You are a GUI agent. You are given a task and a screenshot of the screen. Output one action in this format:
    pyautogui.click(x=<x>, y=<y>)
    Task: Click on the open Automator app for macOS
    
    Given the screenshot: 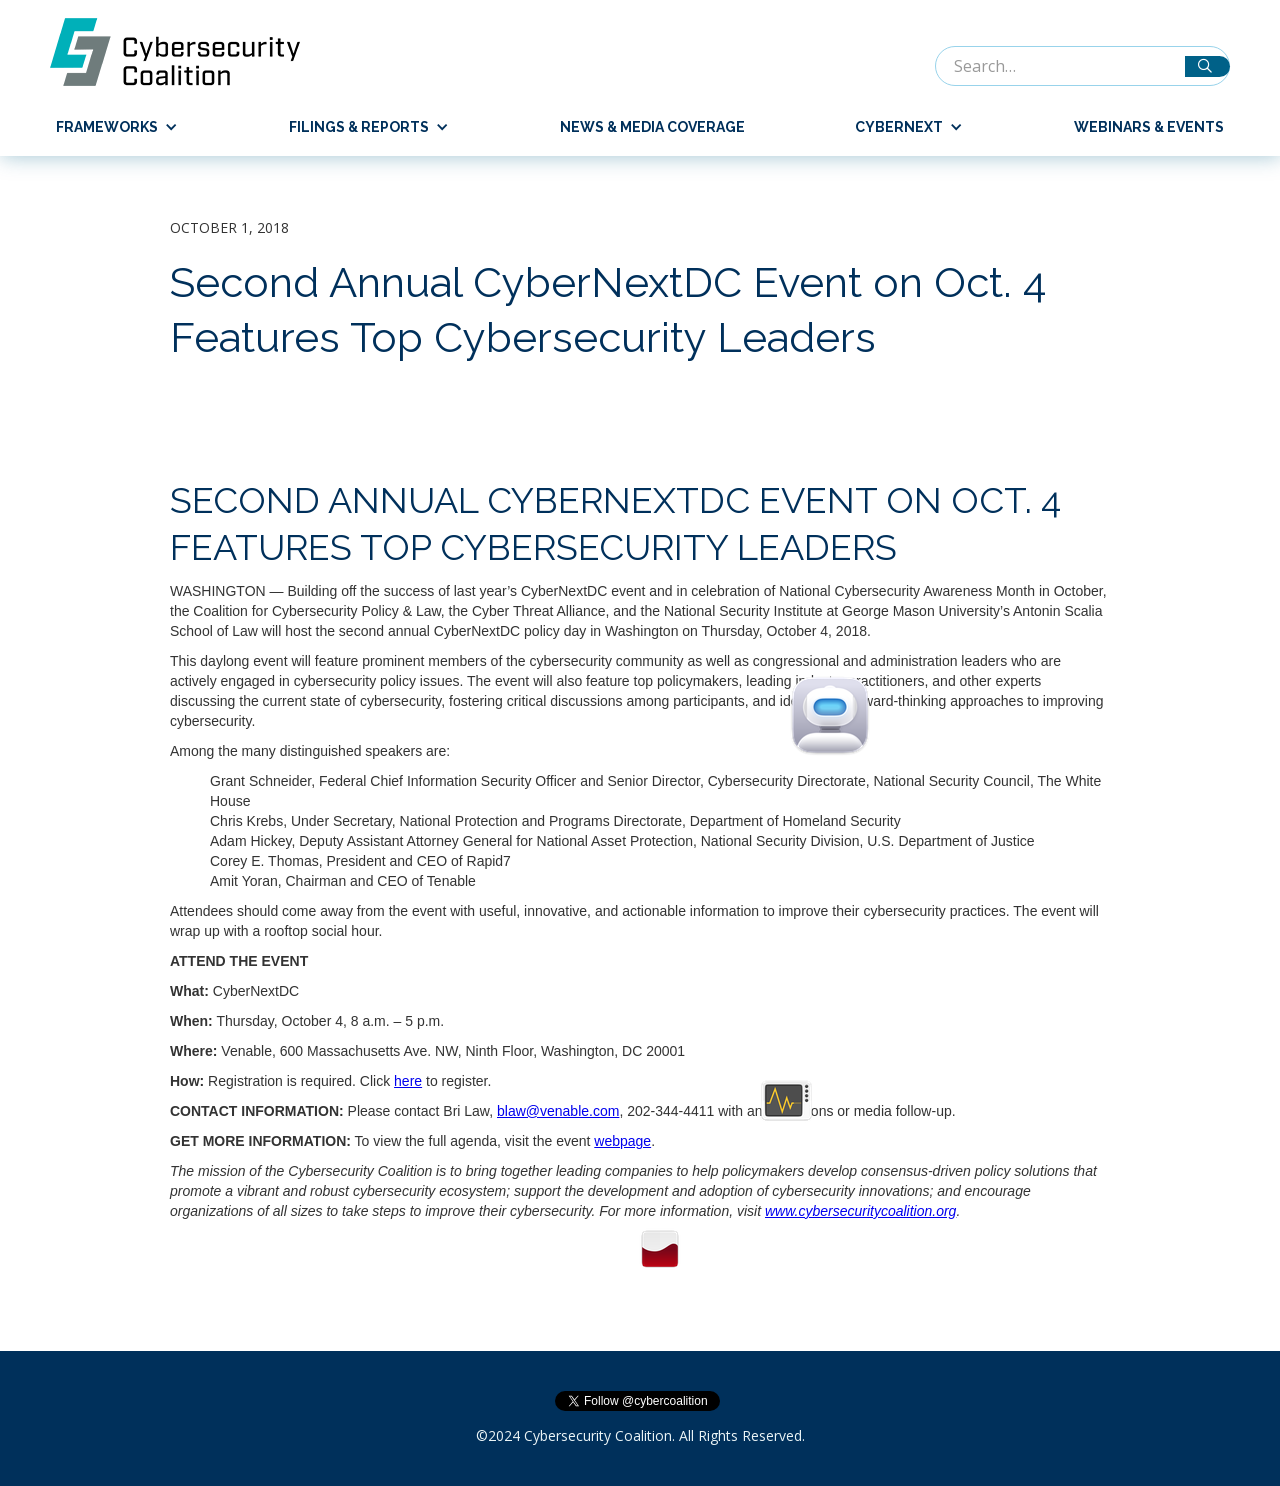 What is the action you would take?
    pyautogui.click(x=830, y=715)
    